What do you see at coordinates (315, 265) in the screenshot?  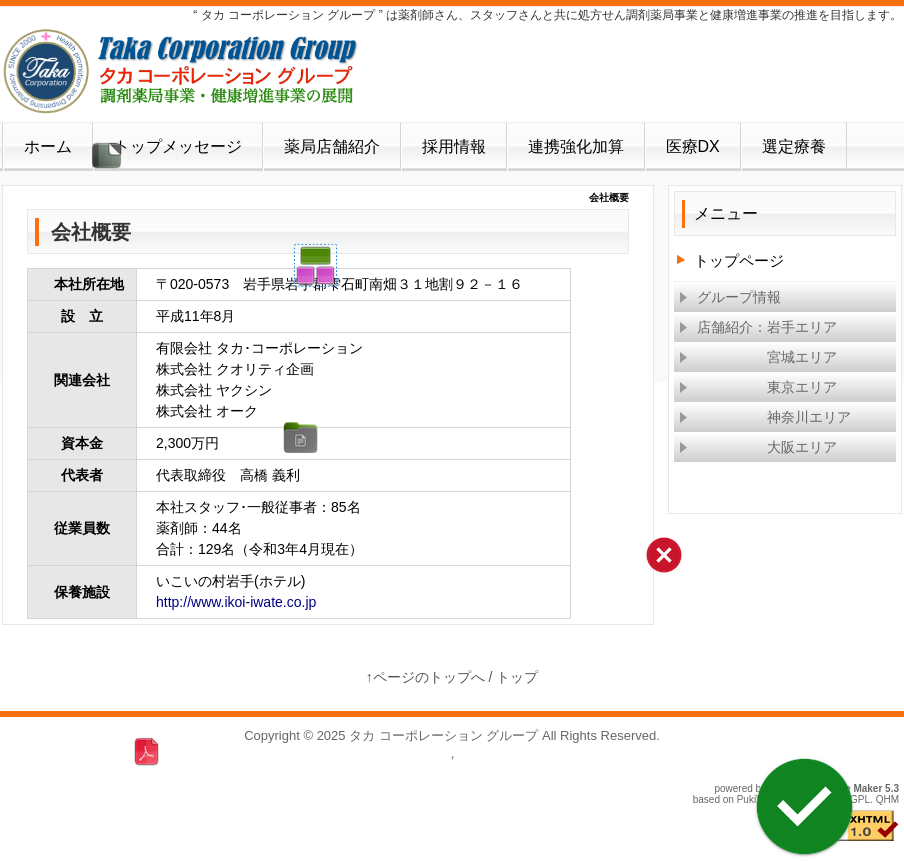 I see `select all items in the current view` at bounding box center [315, 265].